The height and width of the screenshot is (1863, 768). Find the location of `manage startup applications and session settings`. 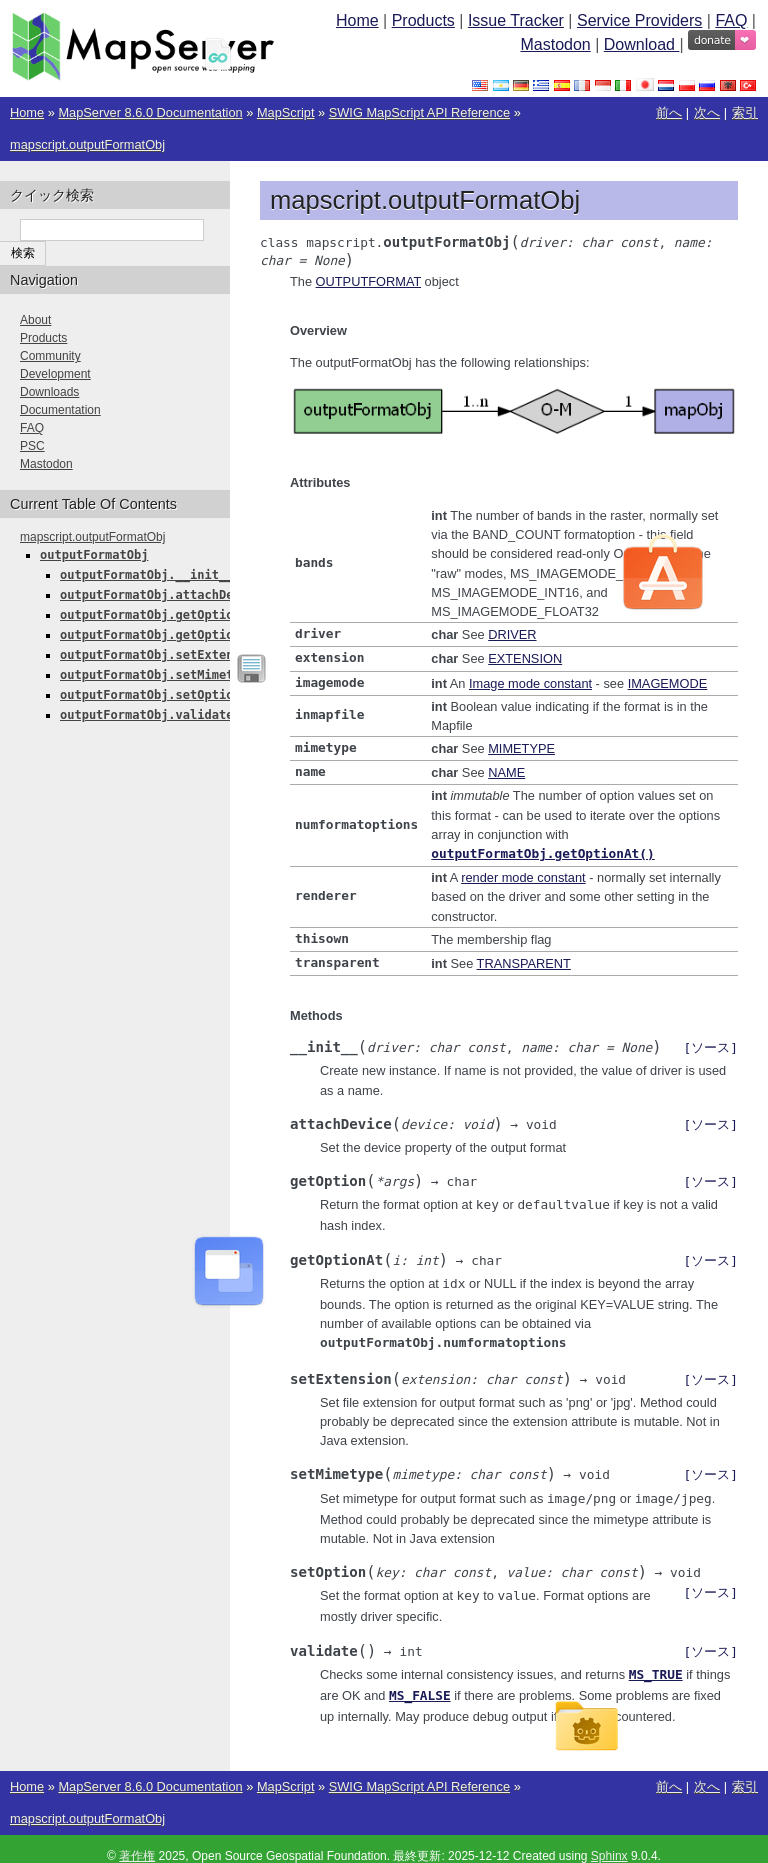

manage startup applications and session settings is located at coordinates (229, 1271).